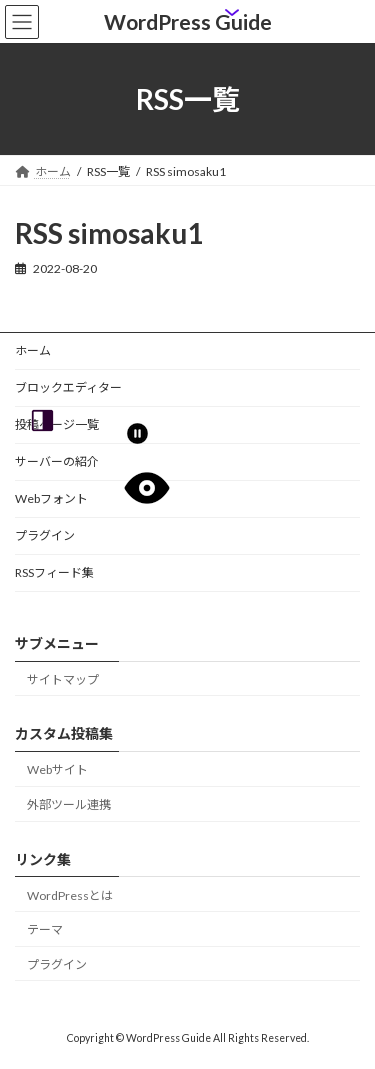  Describe the element at coordinates (42, 420) in the screenshot. I see `toggle between split-screen view` at that location.